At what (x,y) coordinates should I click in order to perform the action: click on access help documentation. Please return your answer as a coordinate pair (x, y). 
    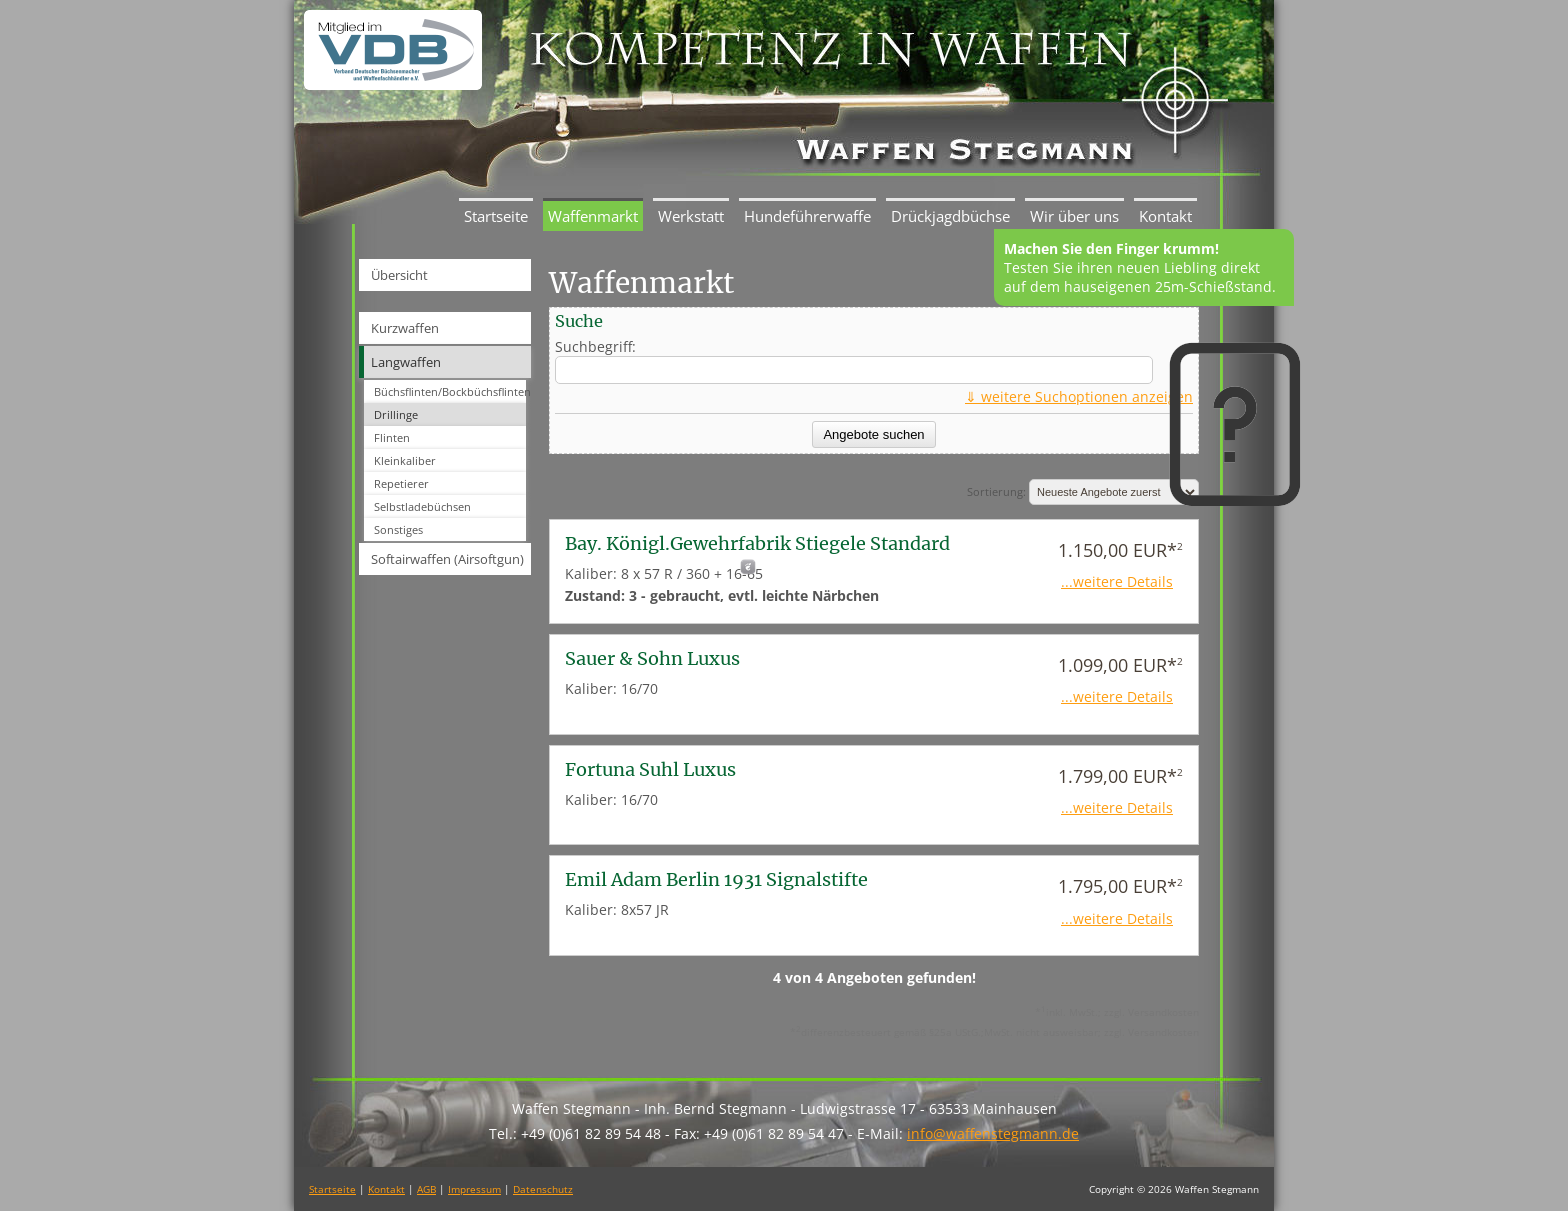
    Looking at the image, I should click on (1235, 419).